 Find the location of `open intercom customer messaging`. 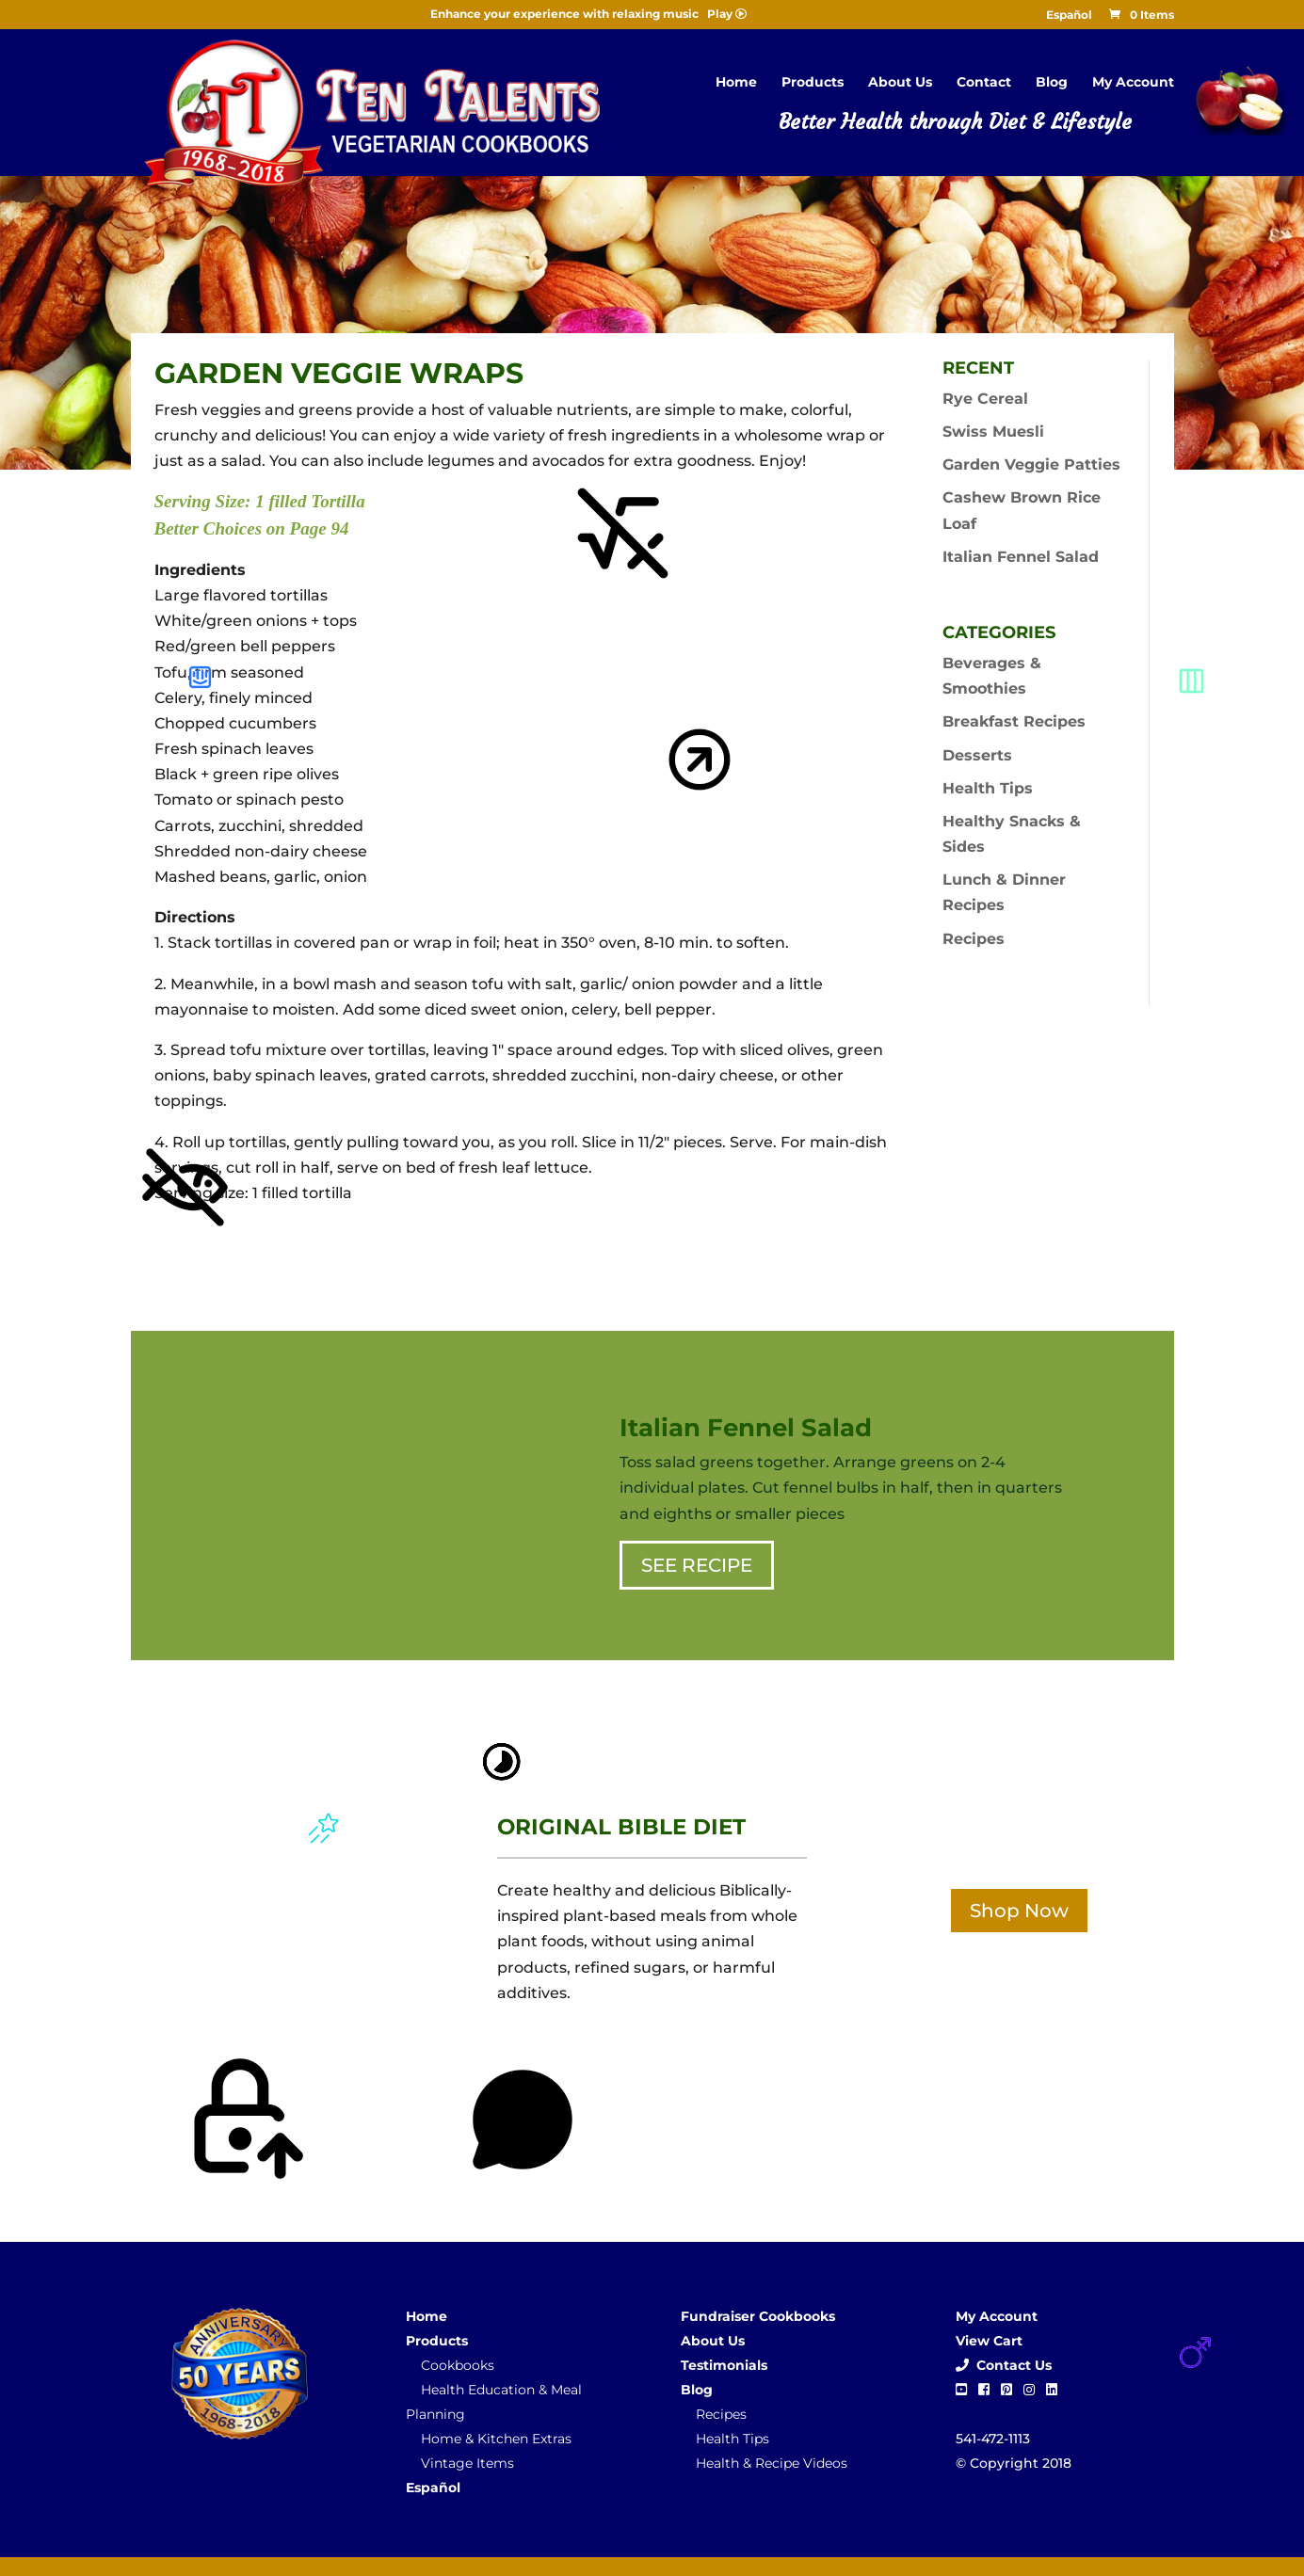

open intercom customer messaging is located at coordinates (200, 677).